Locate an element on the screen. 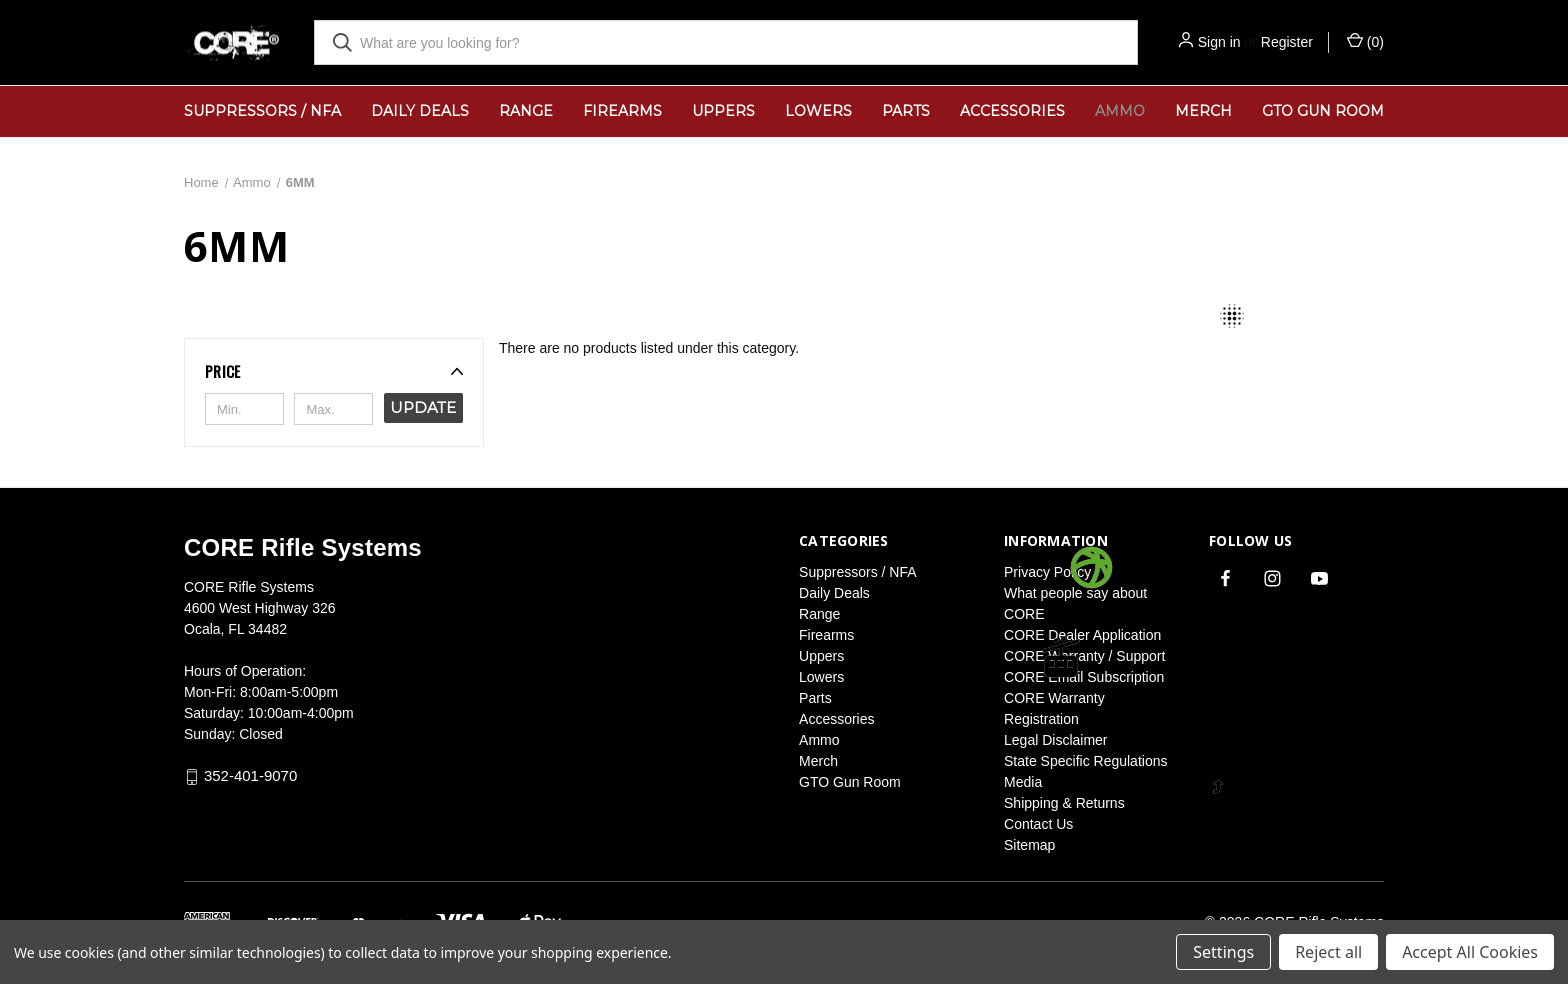 This screenshot has width=1568, height=984. view tram or cable car transit options is located at coordinates (1061, 658).